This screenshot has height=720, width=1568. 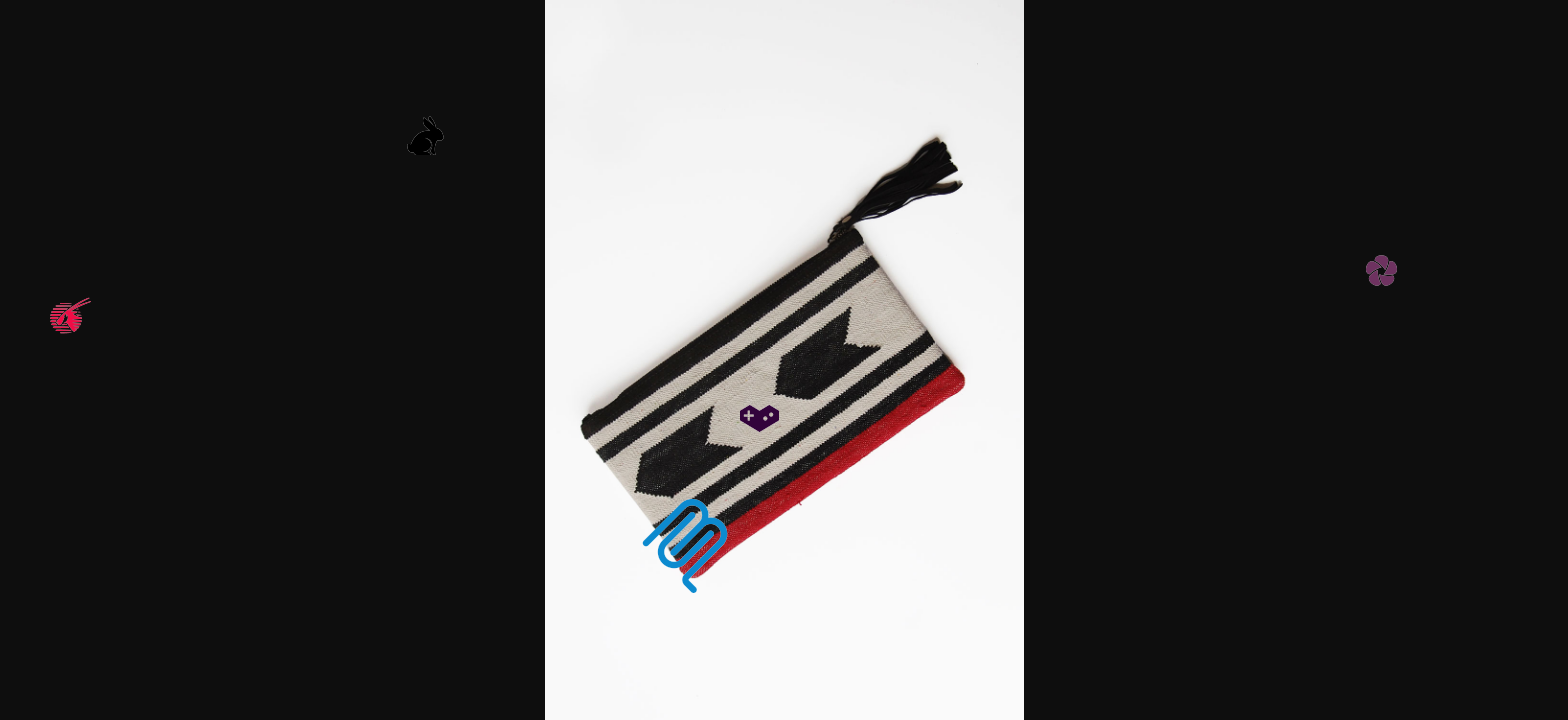 What do you see at coordinates (1381, 270) in the screenshot?
I see `open immich photo management app` at bounding box center [1381, 270].